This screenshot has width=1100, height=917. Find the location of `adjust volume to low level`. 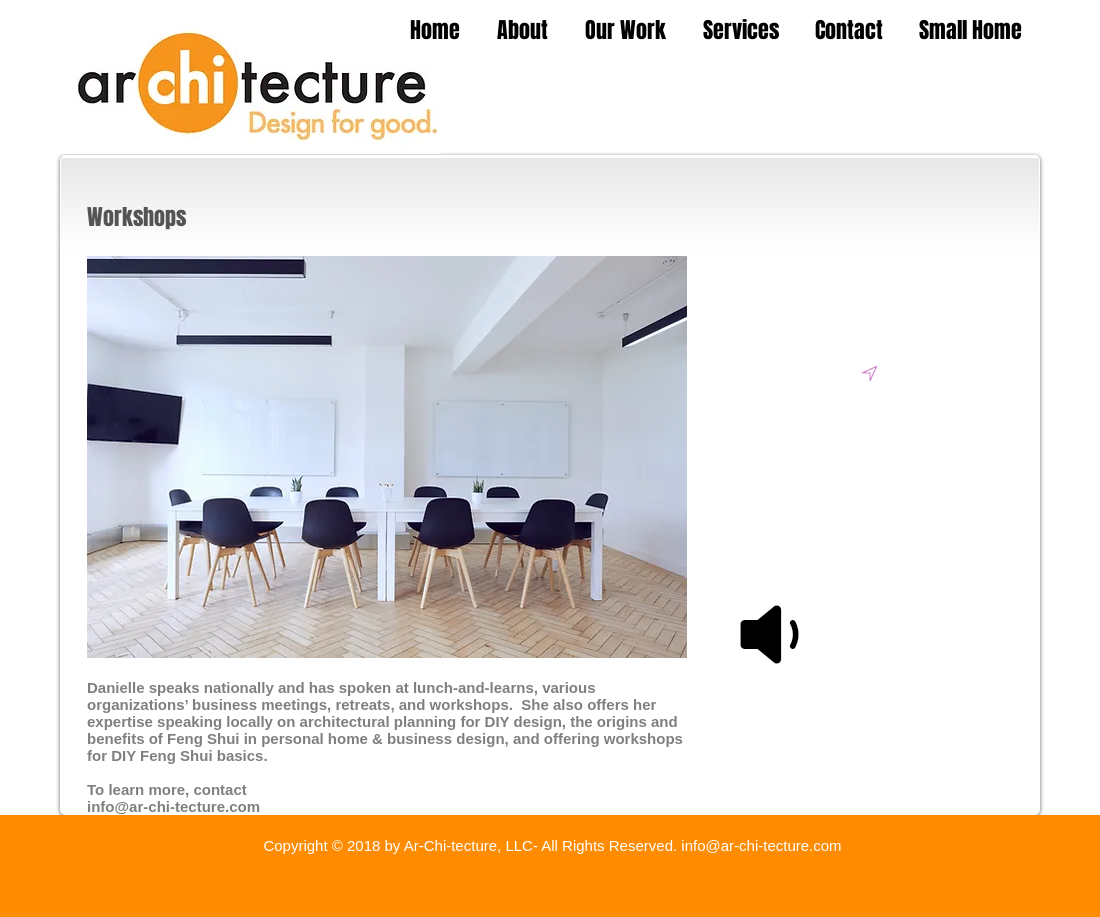

adjust volume to low level is located at coordinates (769, 634).